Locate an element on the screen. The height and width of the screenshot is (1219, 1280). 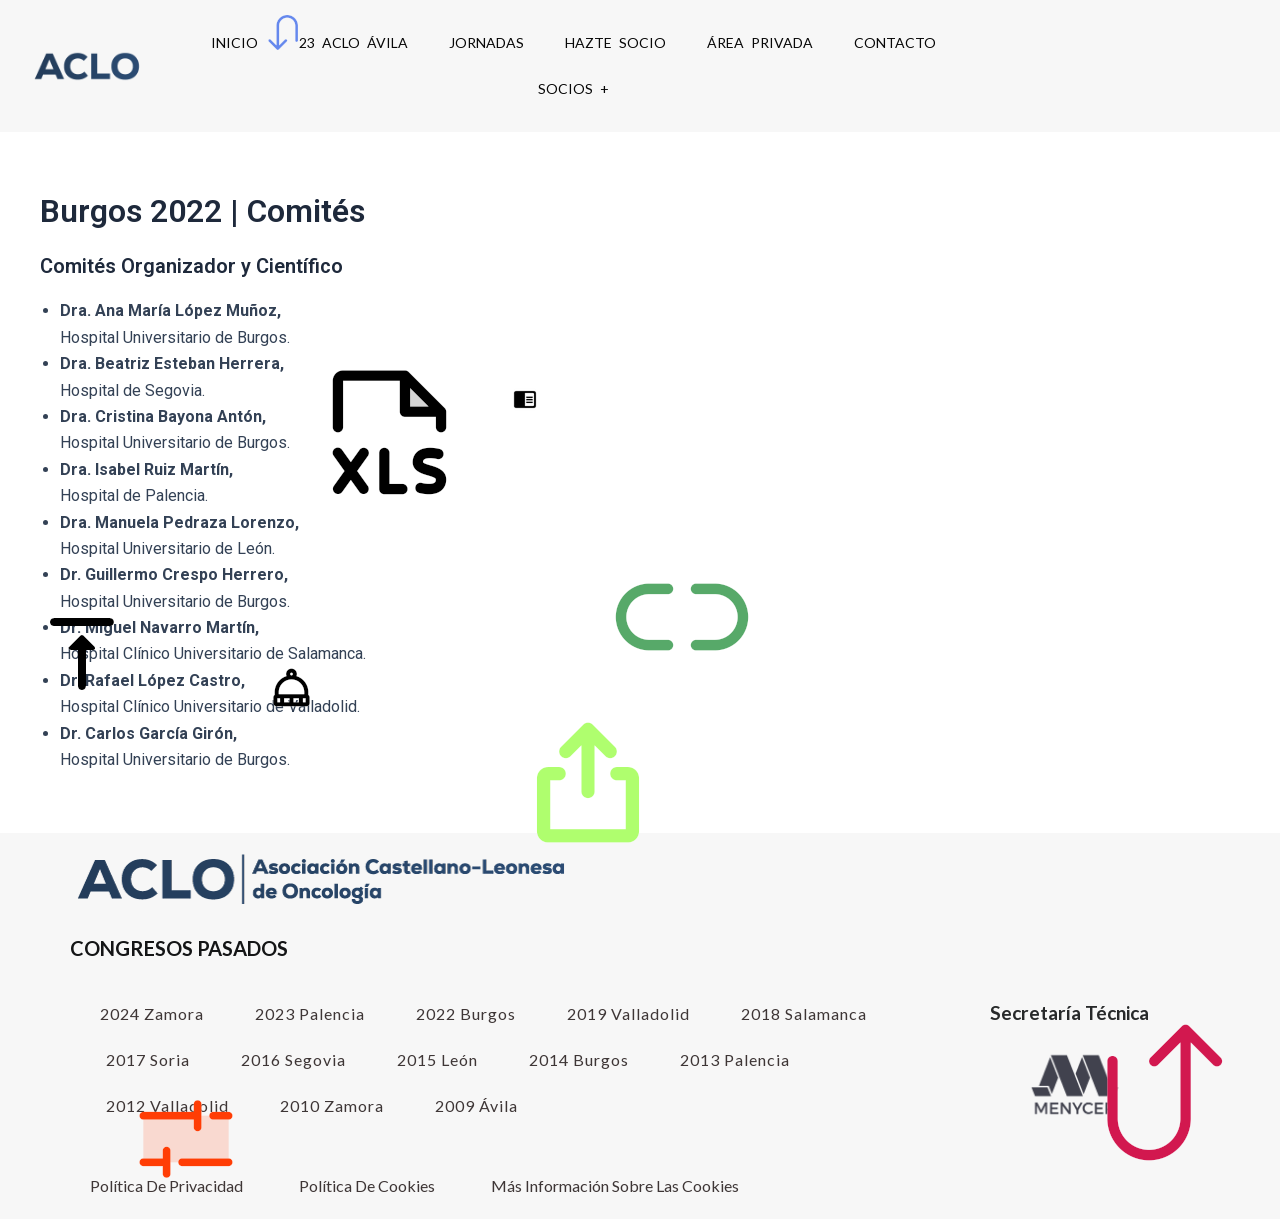
adjust settings or preferences is located at coordinates (186, 1139).